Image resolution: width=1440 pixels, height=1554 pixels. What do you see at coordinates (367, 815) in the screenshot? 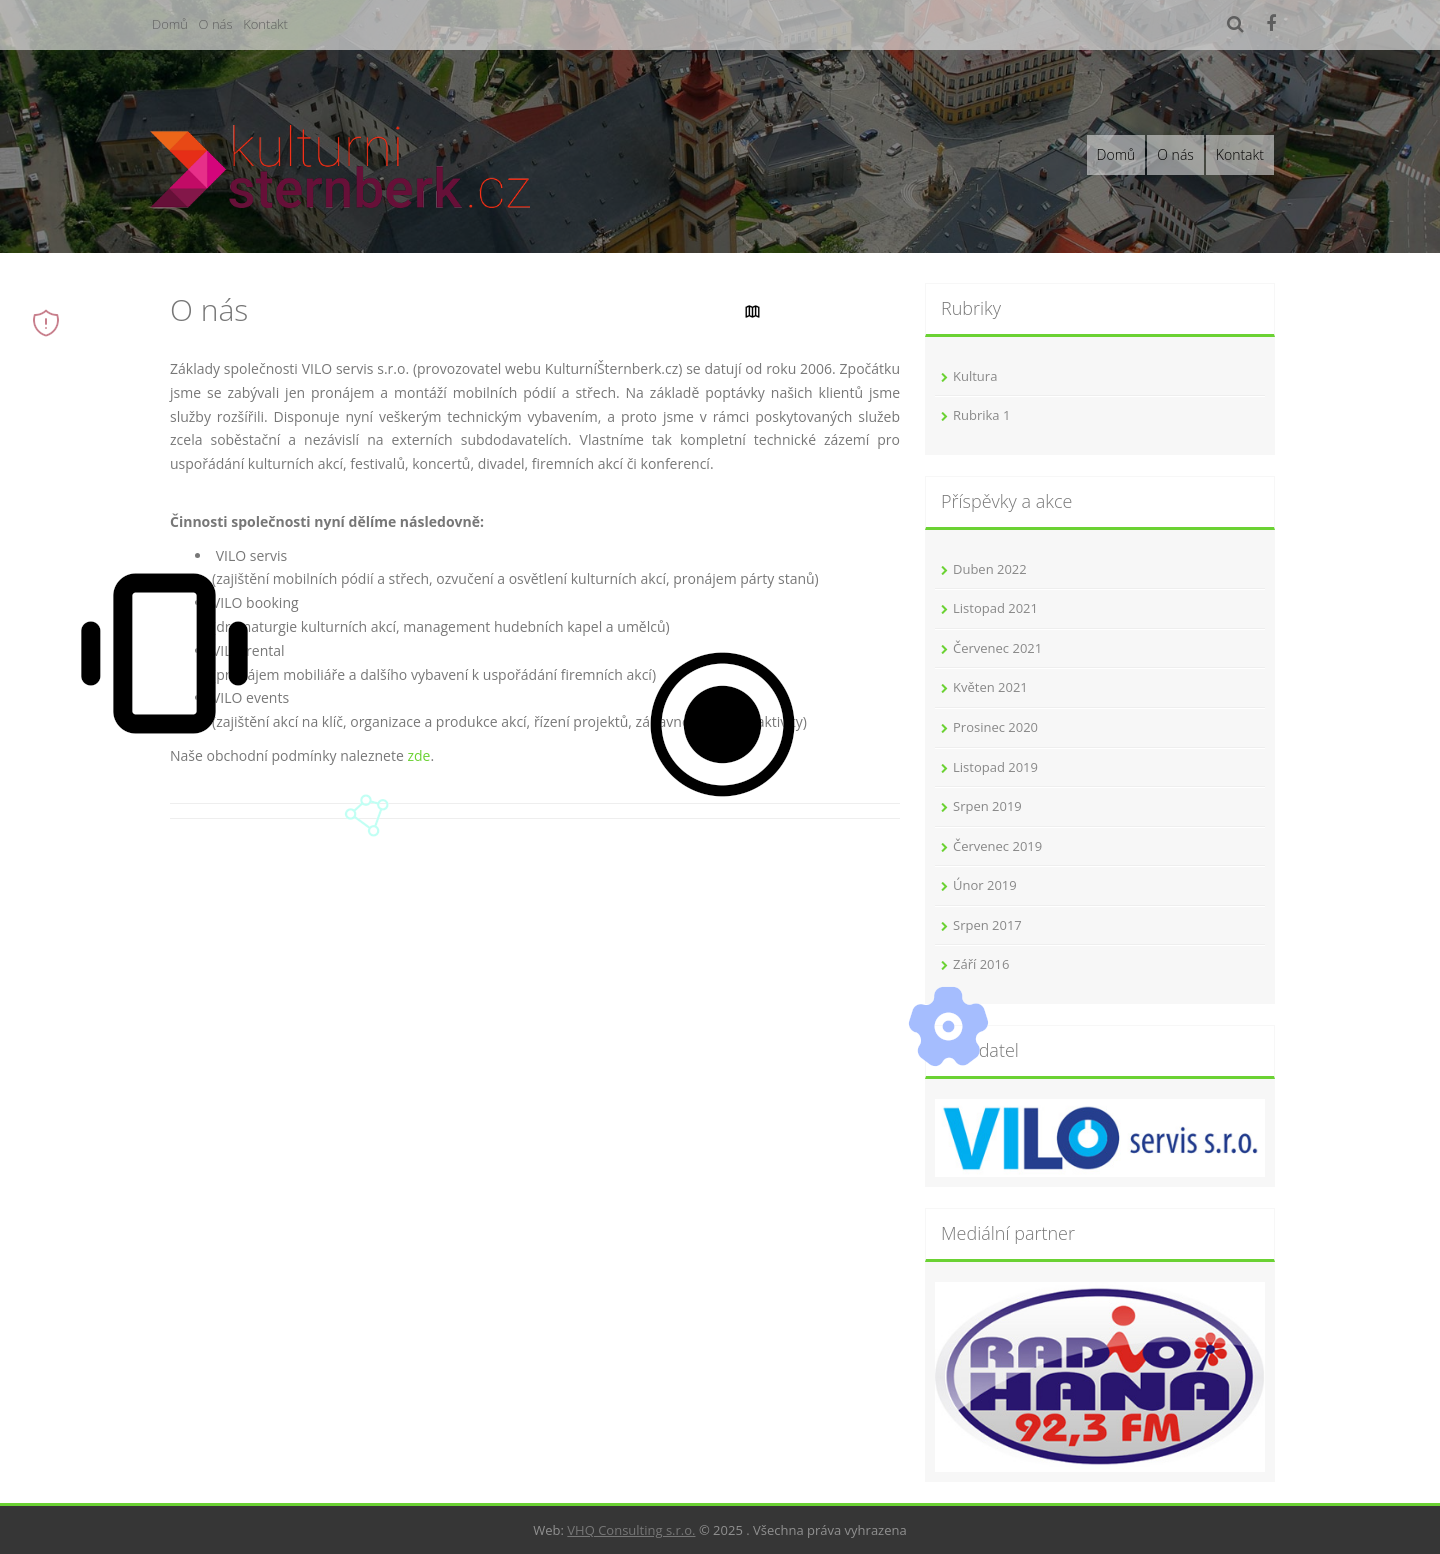
I see `access polygon or shape drawing tool` at bounding box center [367, 815].